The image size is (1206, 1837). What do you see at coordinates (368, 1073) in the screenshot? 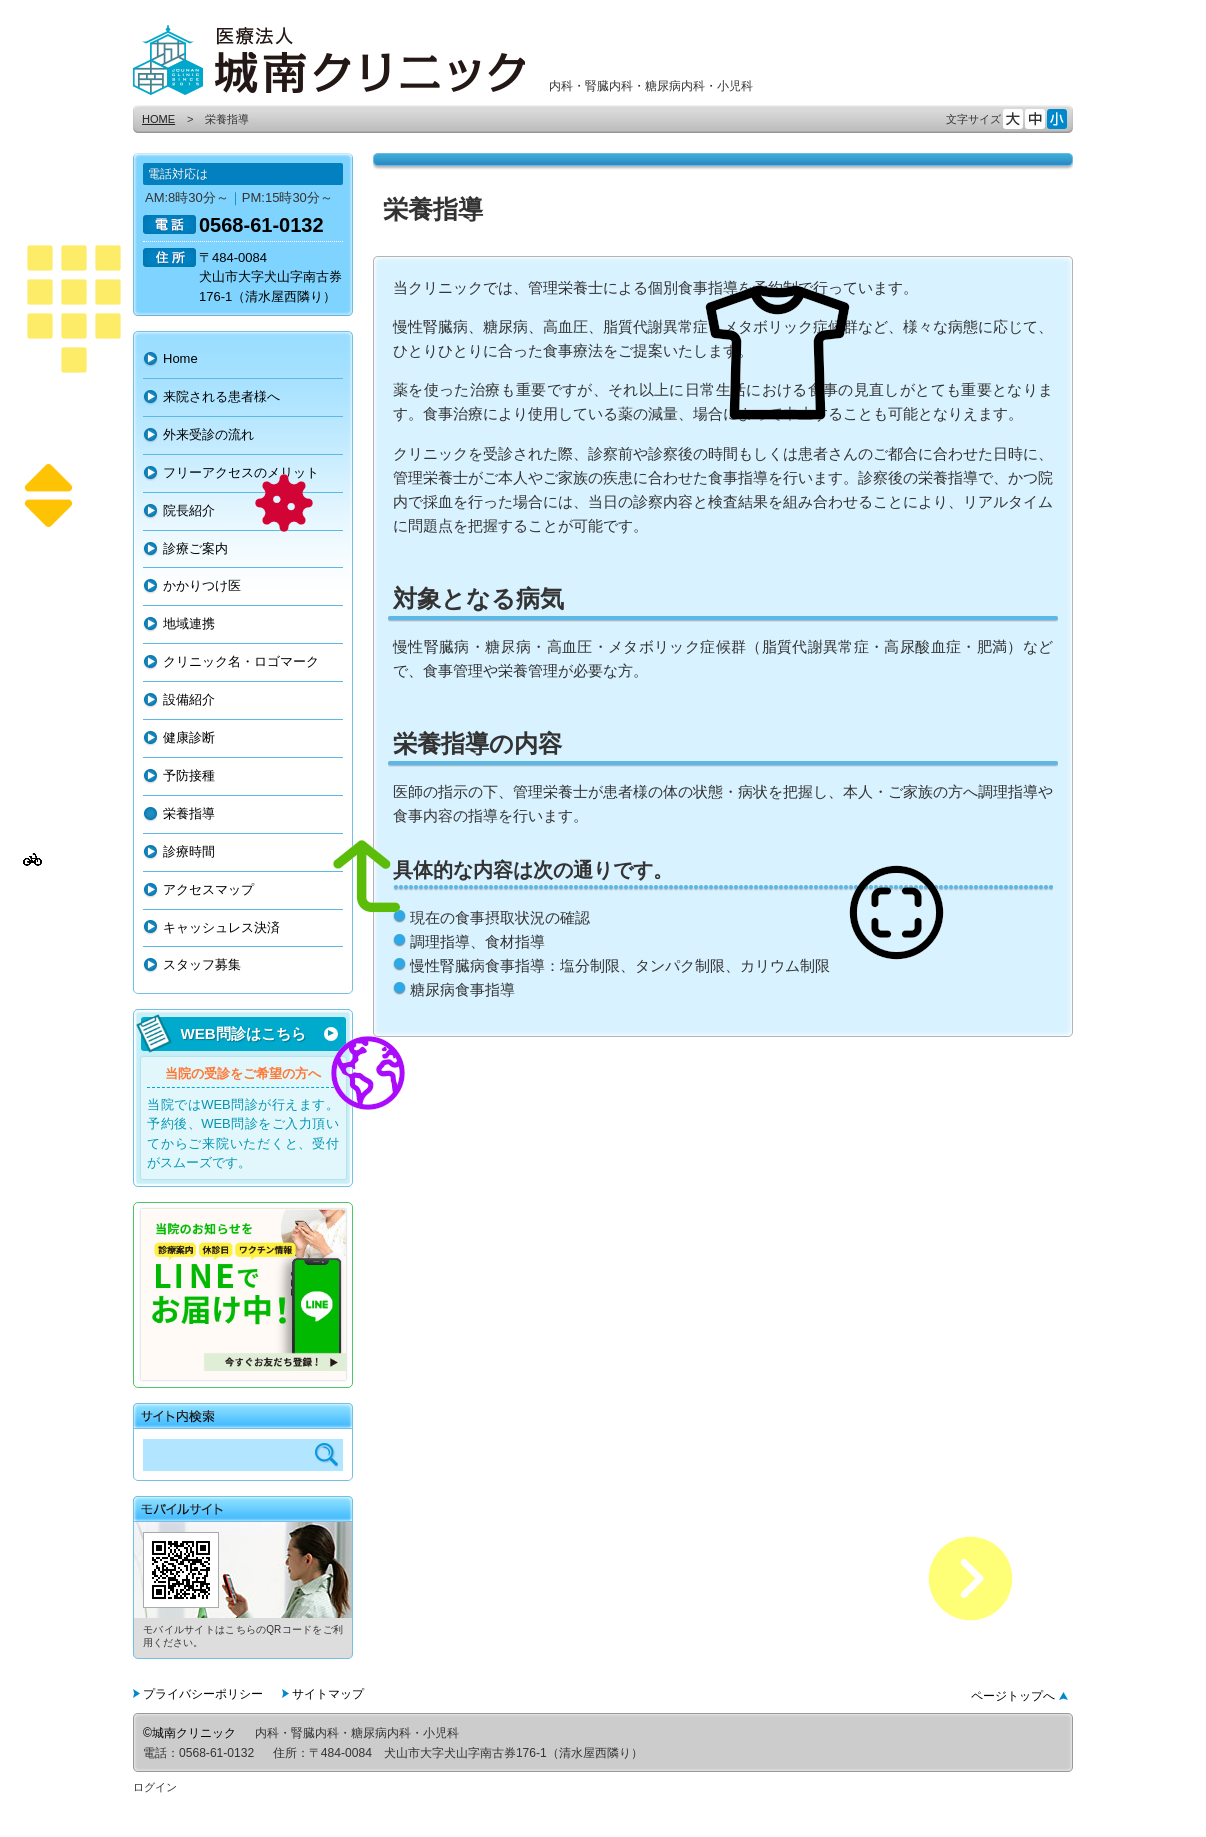
I see `switch to global or worldwide view` at bounding box center [368, 1073].